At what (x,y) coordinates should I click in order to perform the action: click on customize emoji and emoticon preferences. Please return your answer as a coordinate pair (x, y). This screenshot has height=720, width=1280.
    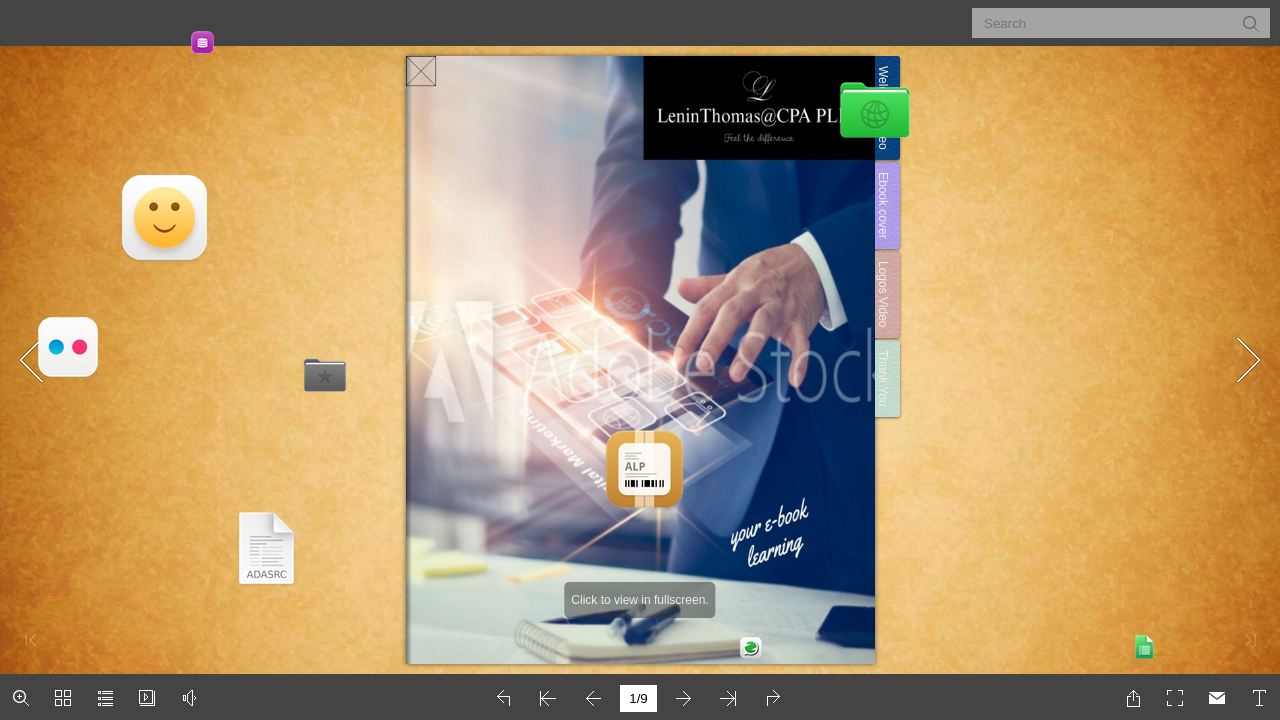
    Looking at the image, I should click on (164, 217).